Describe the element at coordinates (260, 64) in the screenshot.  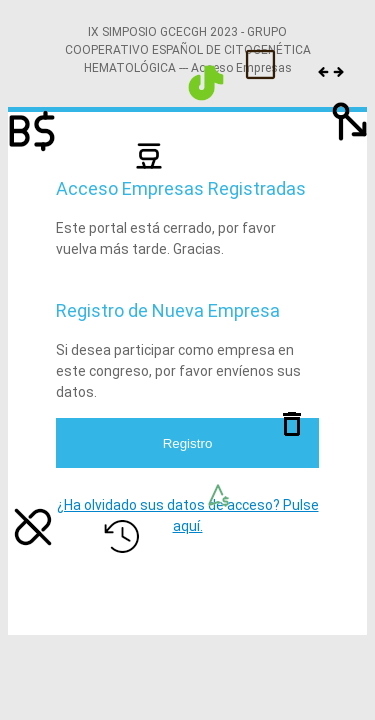
I see `stop or halt media playback` at that location.